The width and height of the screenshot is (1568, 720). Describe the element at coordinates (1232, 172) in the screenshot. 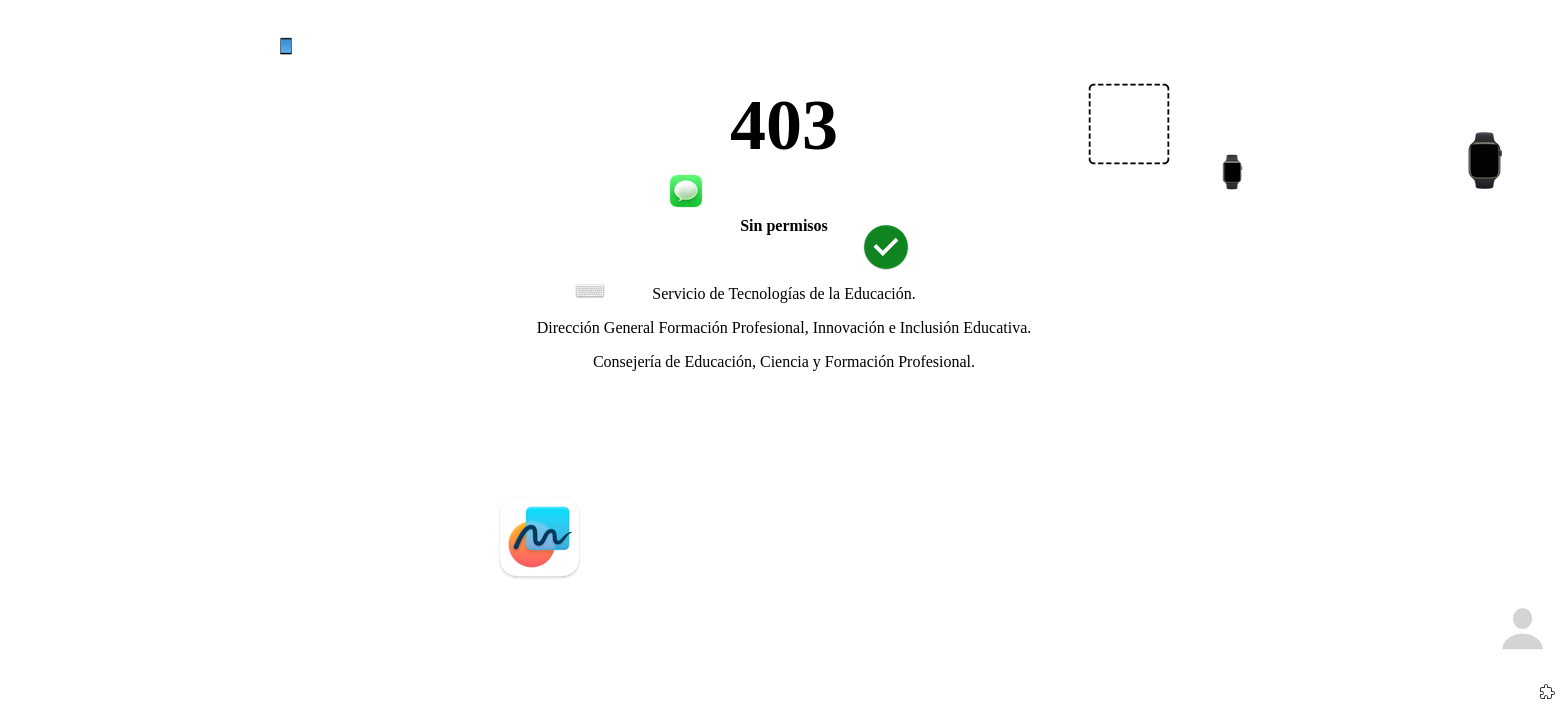

I see `apple watch series 3 device icon` at that location.